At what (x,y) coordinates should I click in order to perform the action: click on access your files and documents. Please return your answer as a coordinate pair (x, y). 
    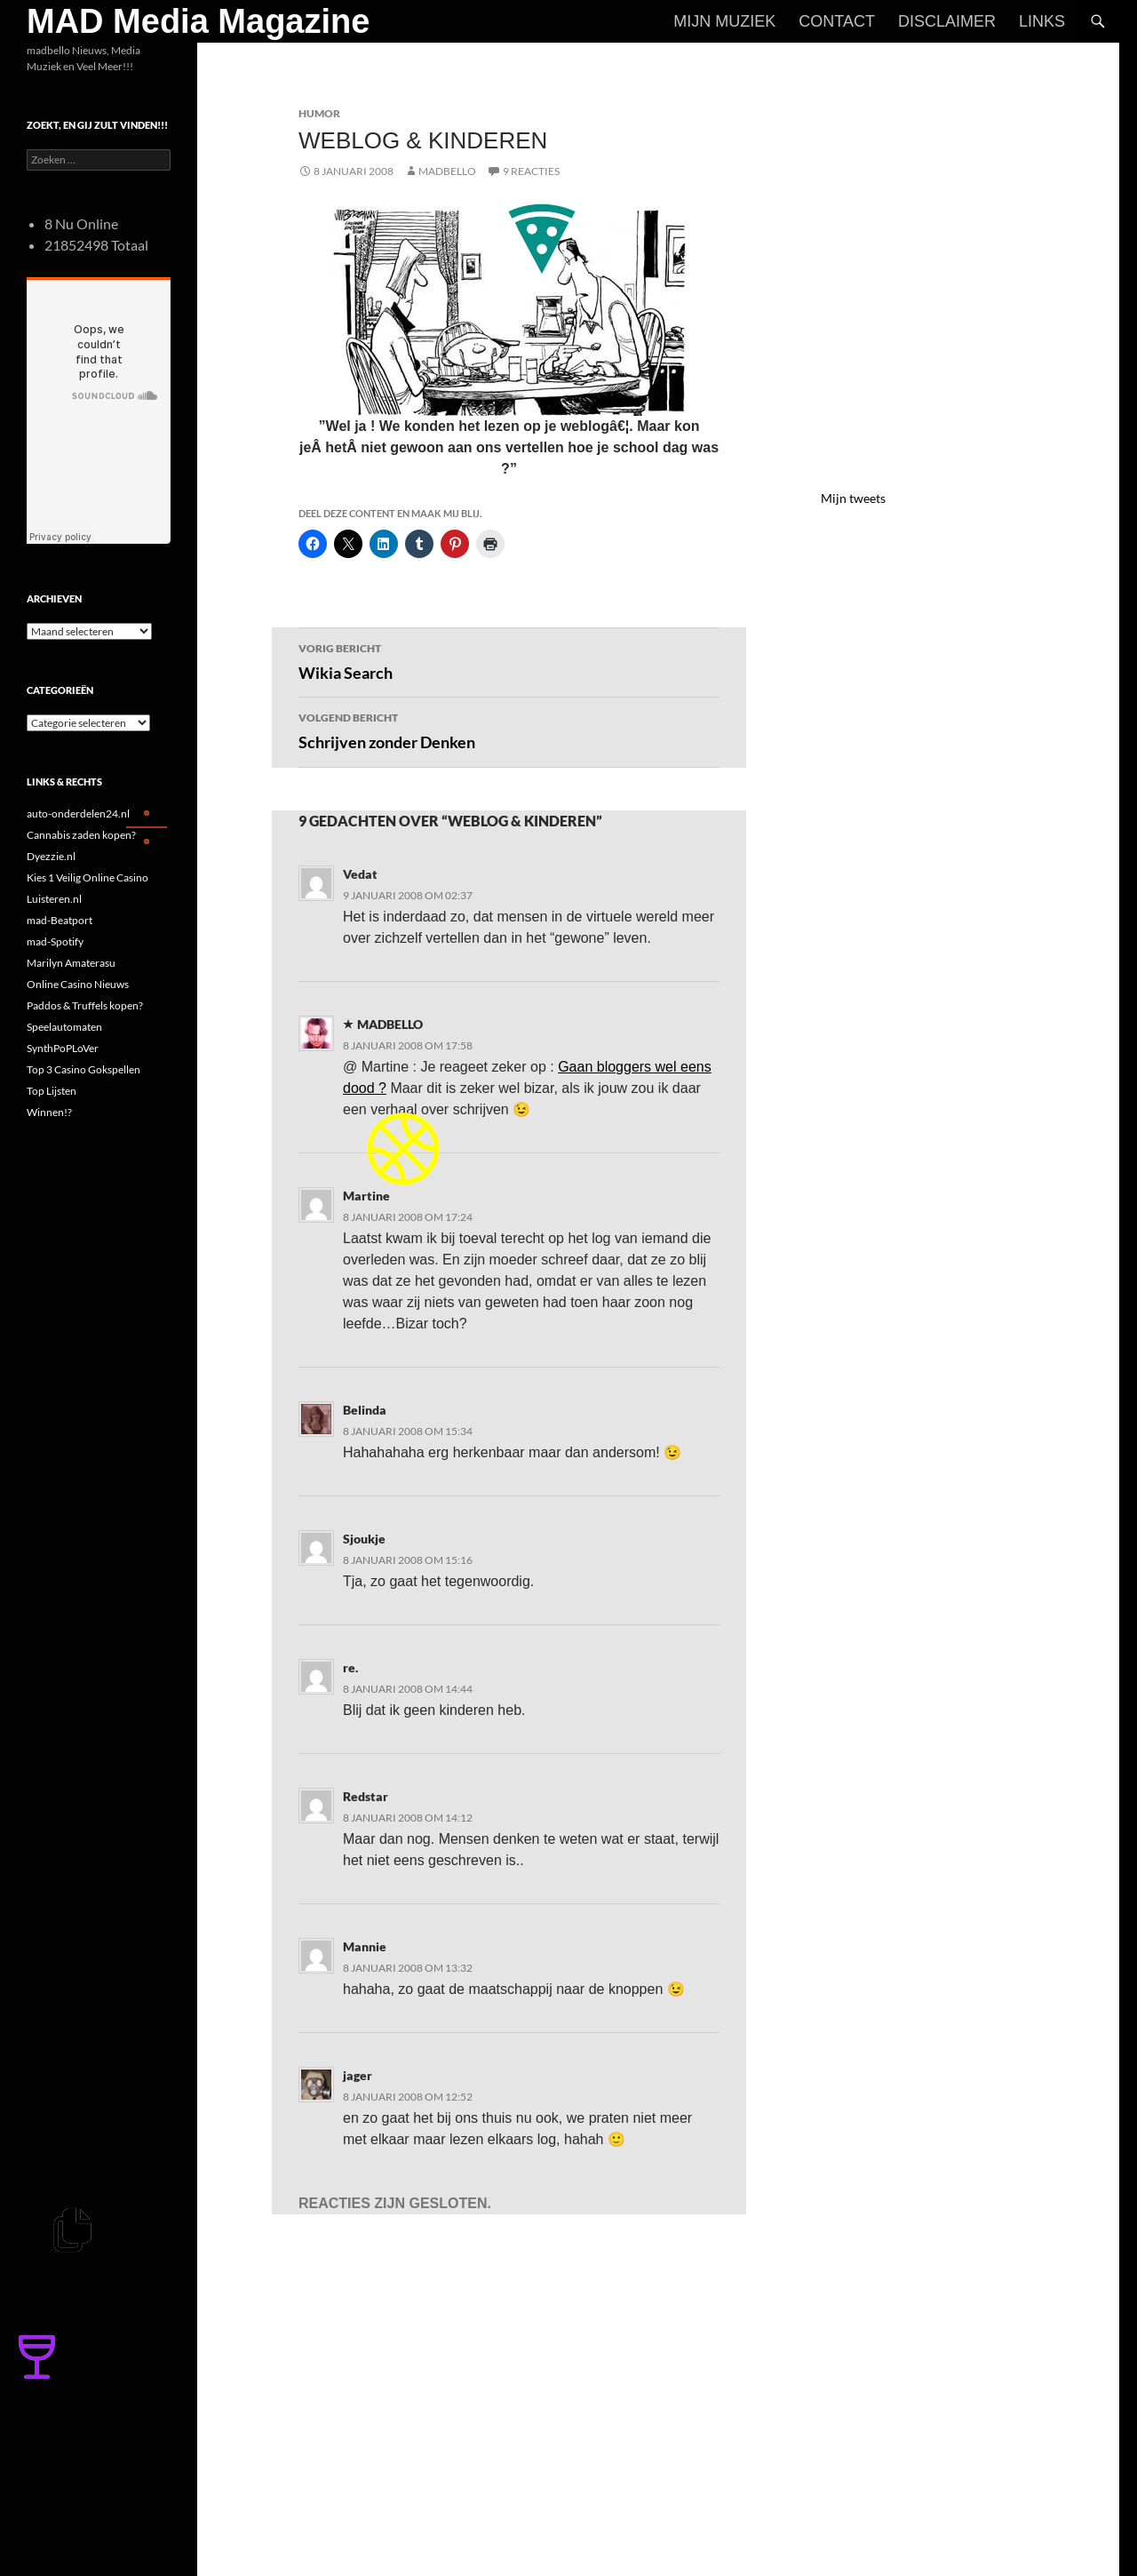
    Looking at the image, I should click on (71, 2229).